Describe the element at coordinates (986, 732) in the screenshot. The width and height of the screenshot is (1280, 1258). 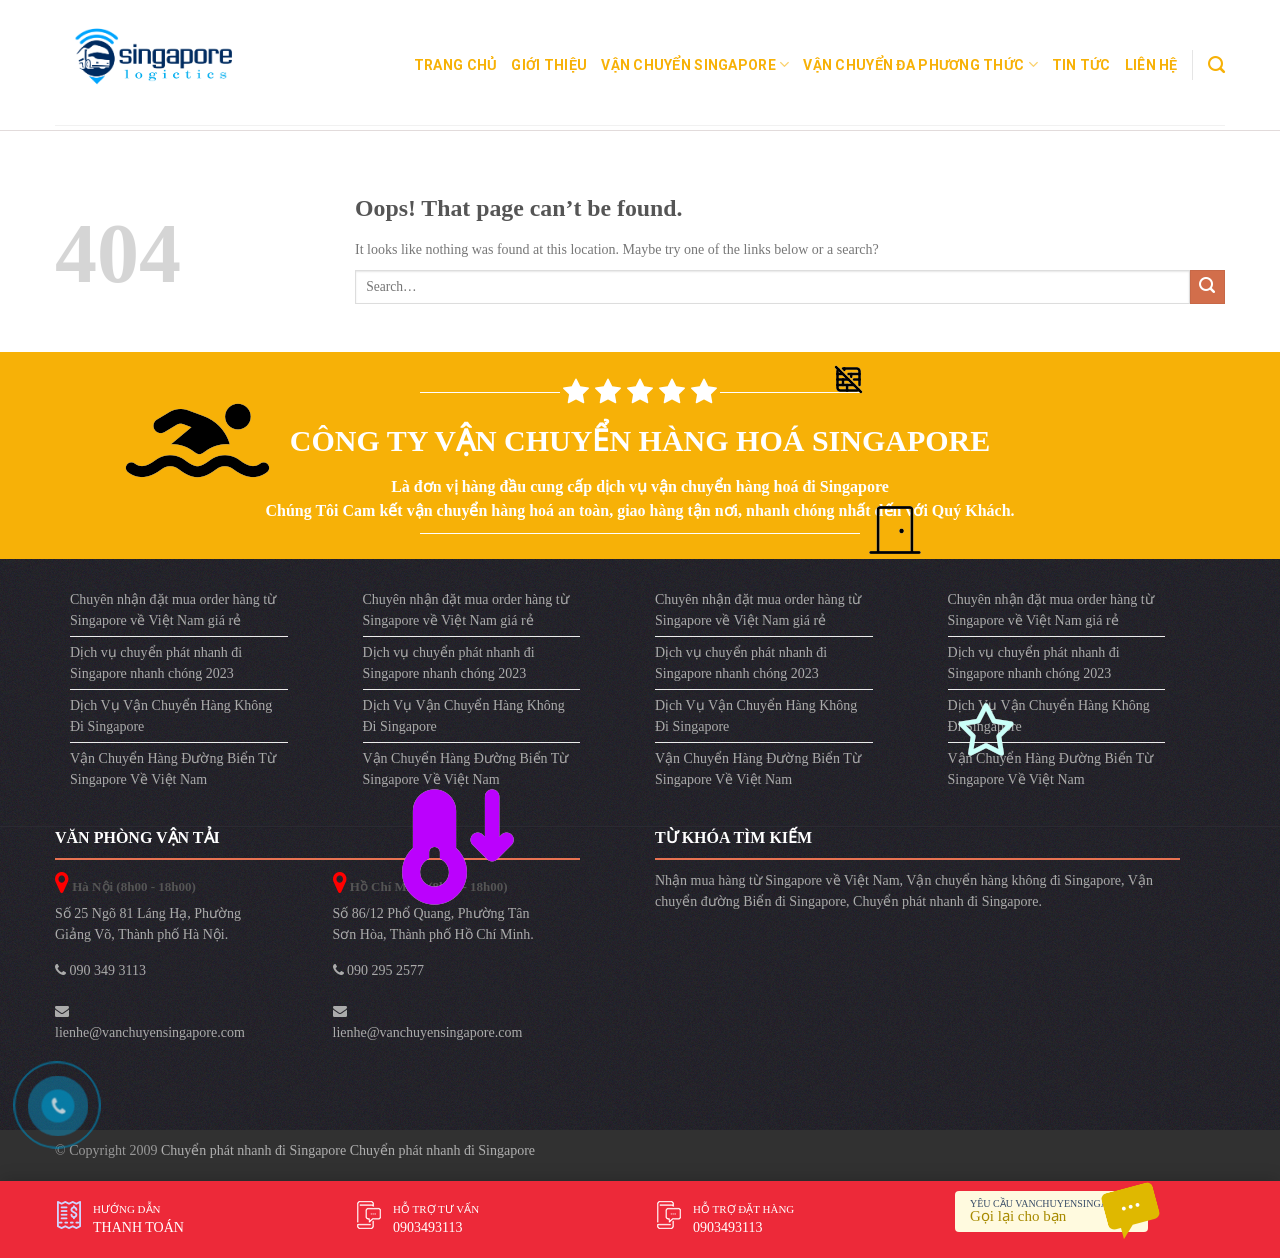
I see `add item to favorites` at that location.